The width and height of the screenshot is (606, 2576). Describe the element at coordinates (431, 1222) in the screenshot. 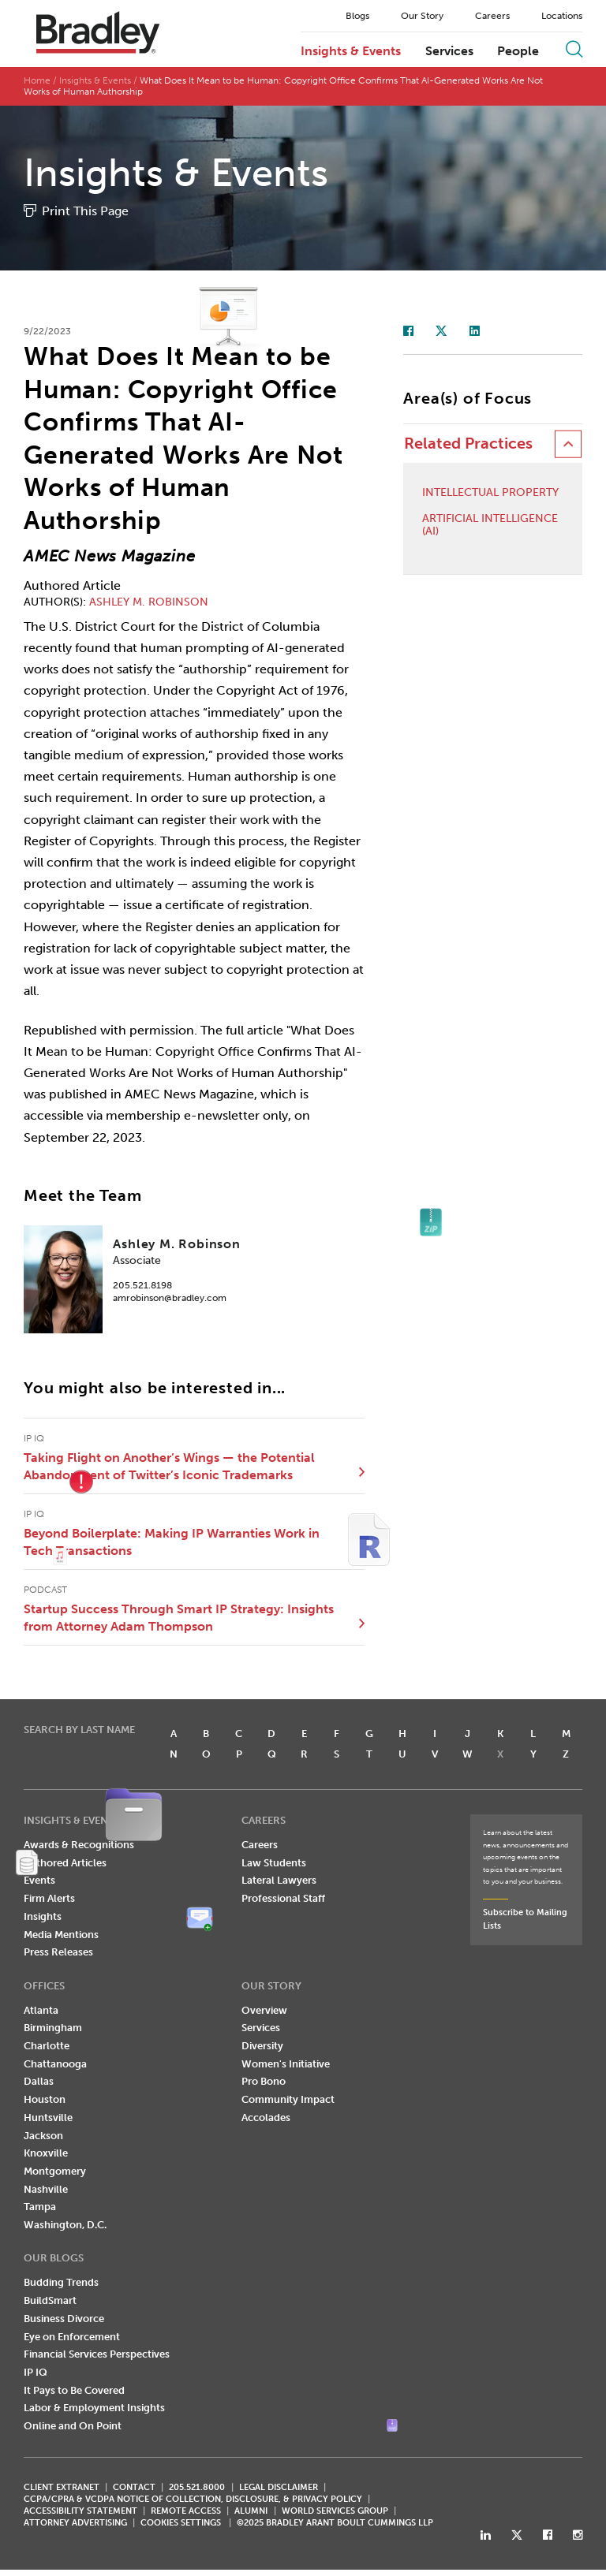

I see `a compressed zip file` at that location.